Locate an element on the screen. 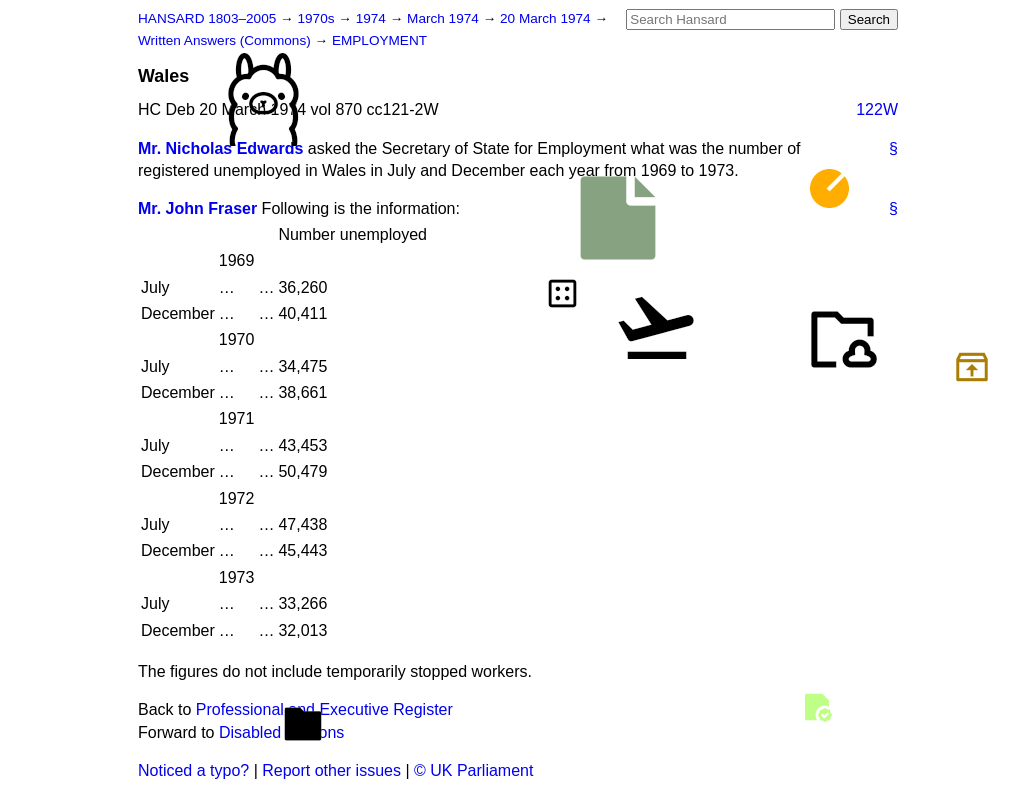 Image resolution: width=1036 pixels, height=799 pixels. open file folder is located at coordinates (303, 724).